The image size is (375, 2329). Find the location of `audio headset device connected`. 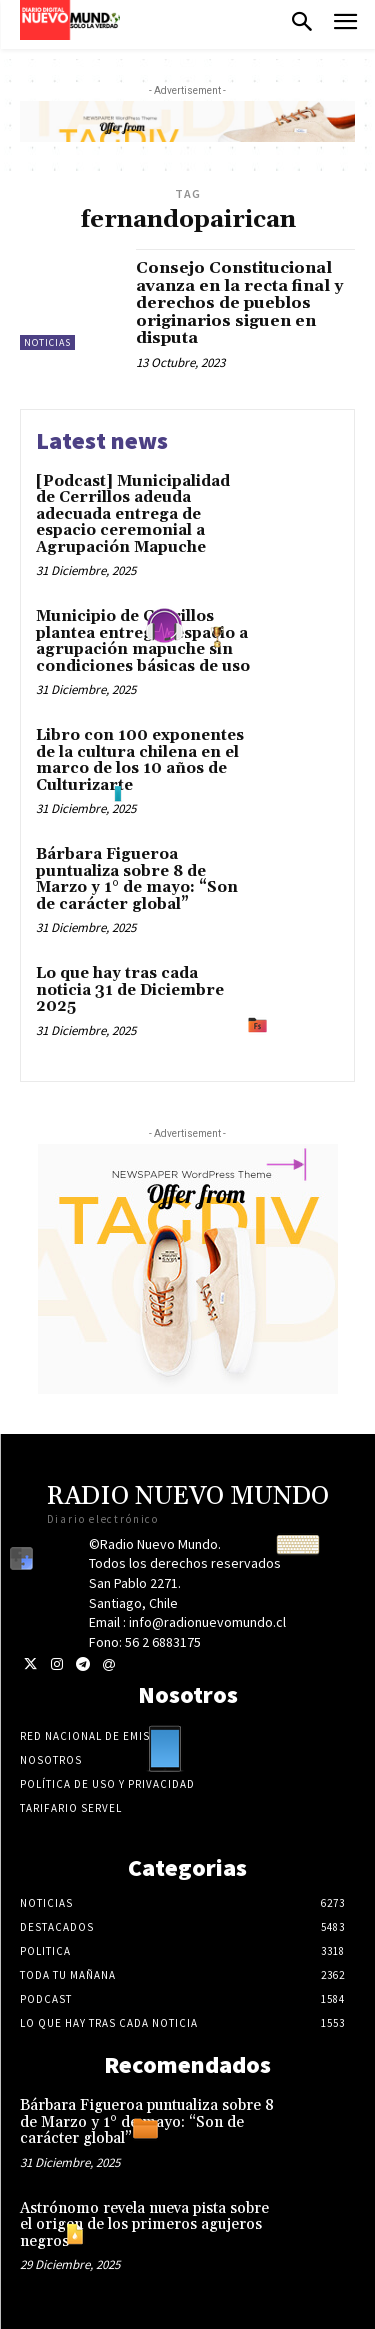

audio headset device connected is located at coordinates (164, 625).